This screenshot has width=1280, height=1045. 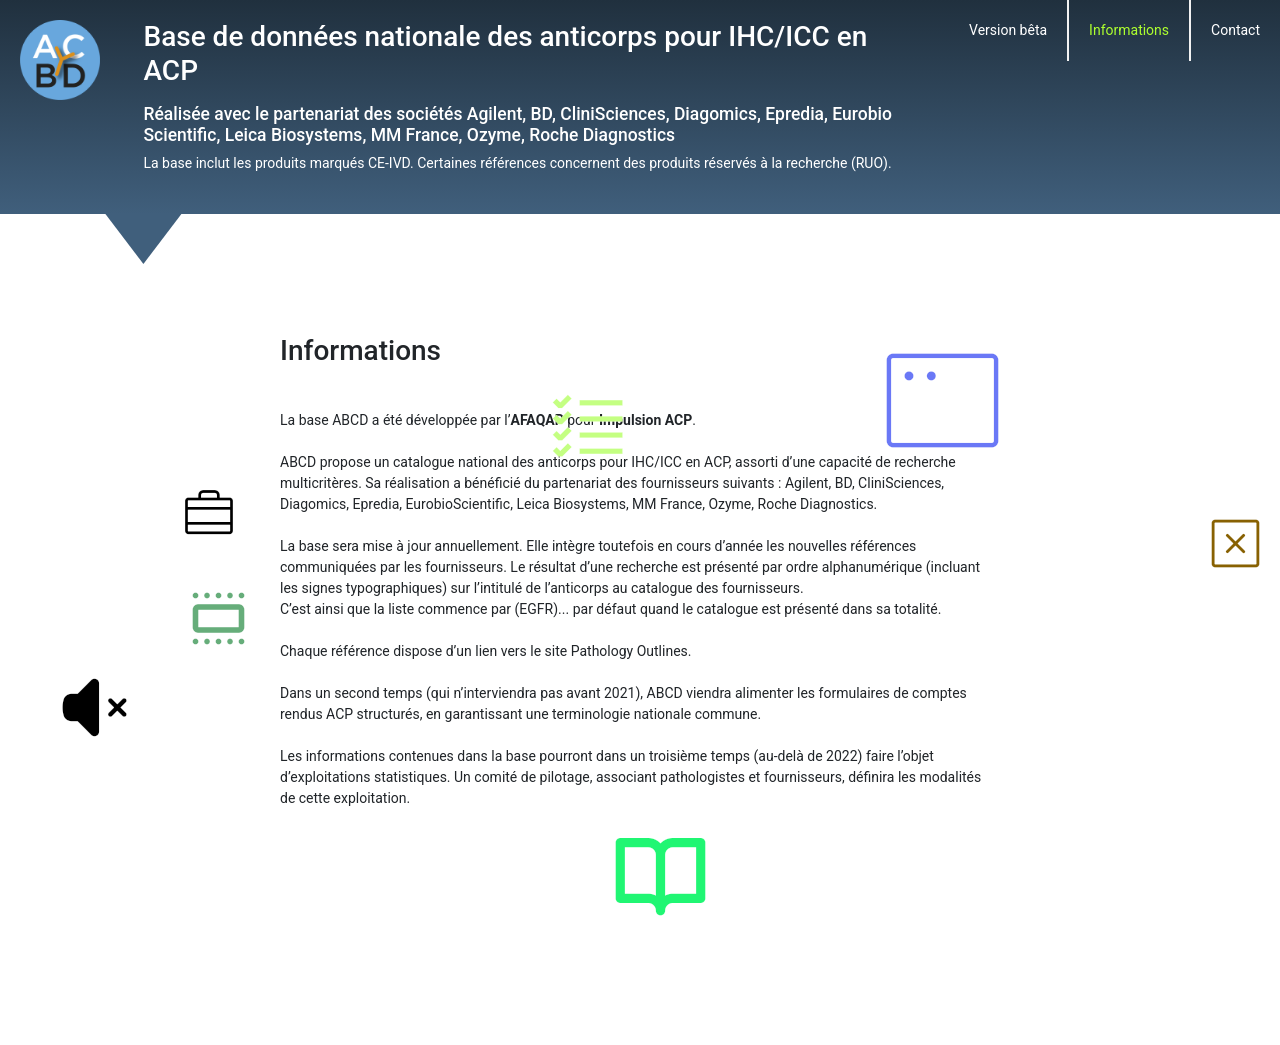 What do you see at coordinates (585, 427) in the screenshot?
I see `view or manage your task checklist` at bounding box center [585, 427].